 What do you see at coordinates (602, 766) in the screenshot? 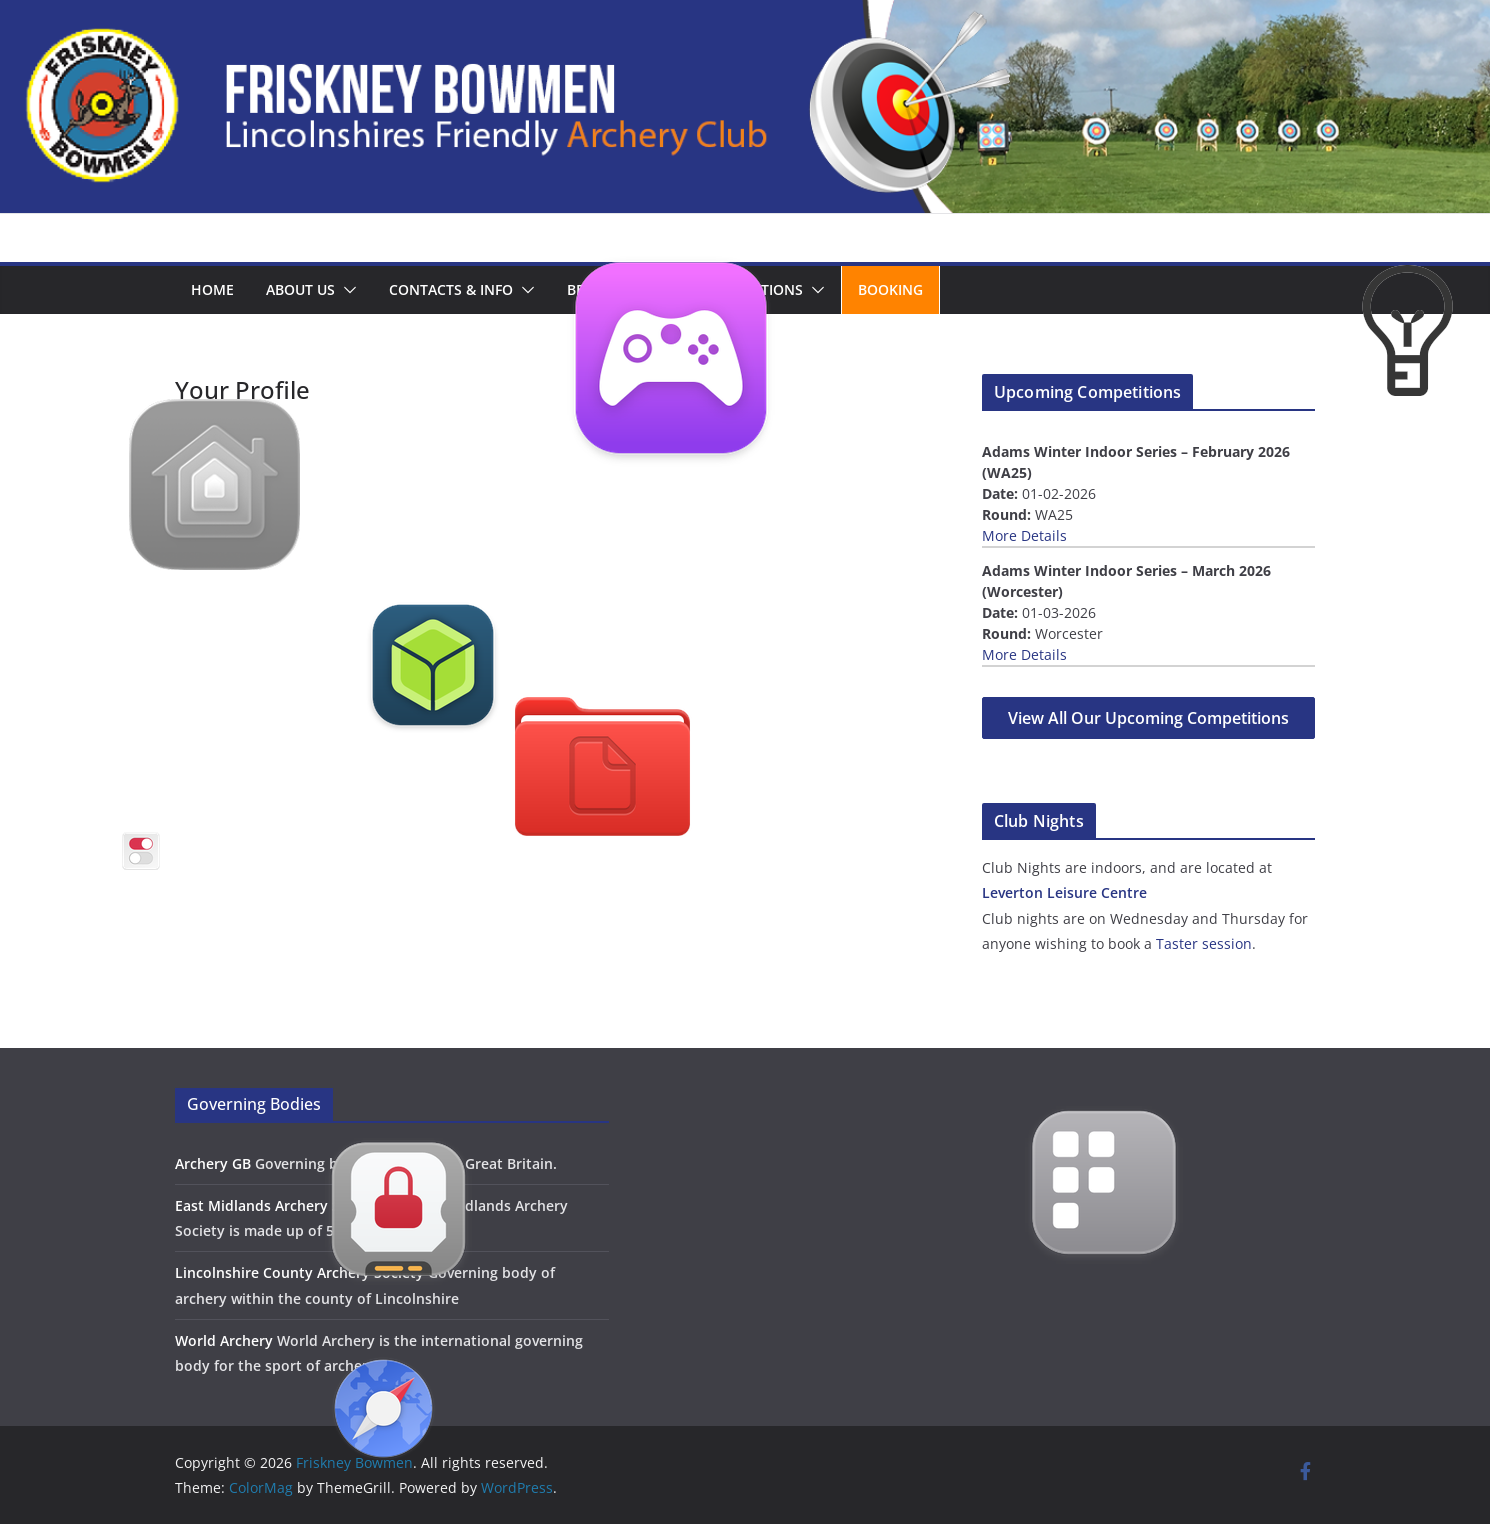
I see `open your documents folder` at bounding box center [602, 766].